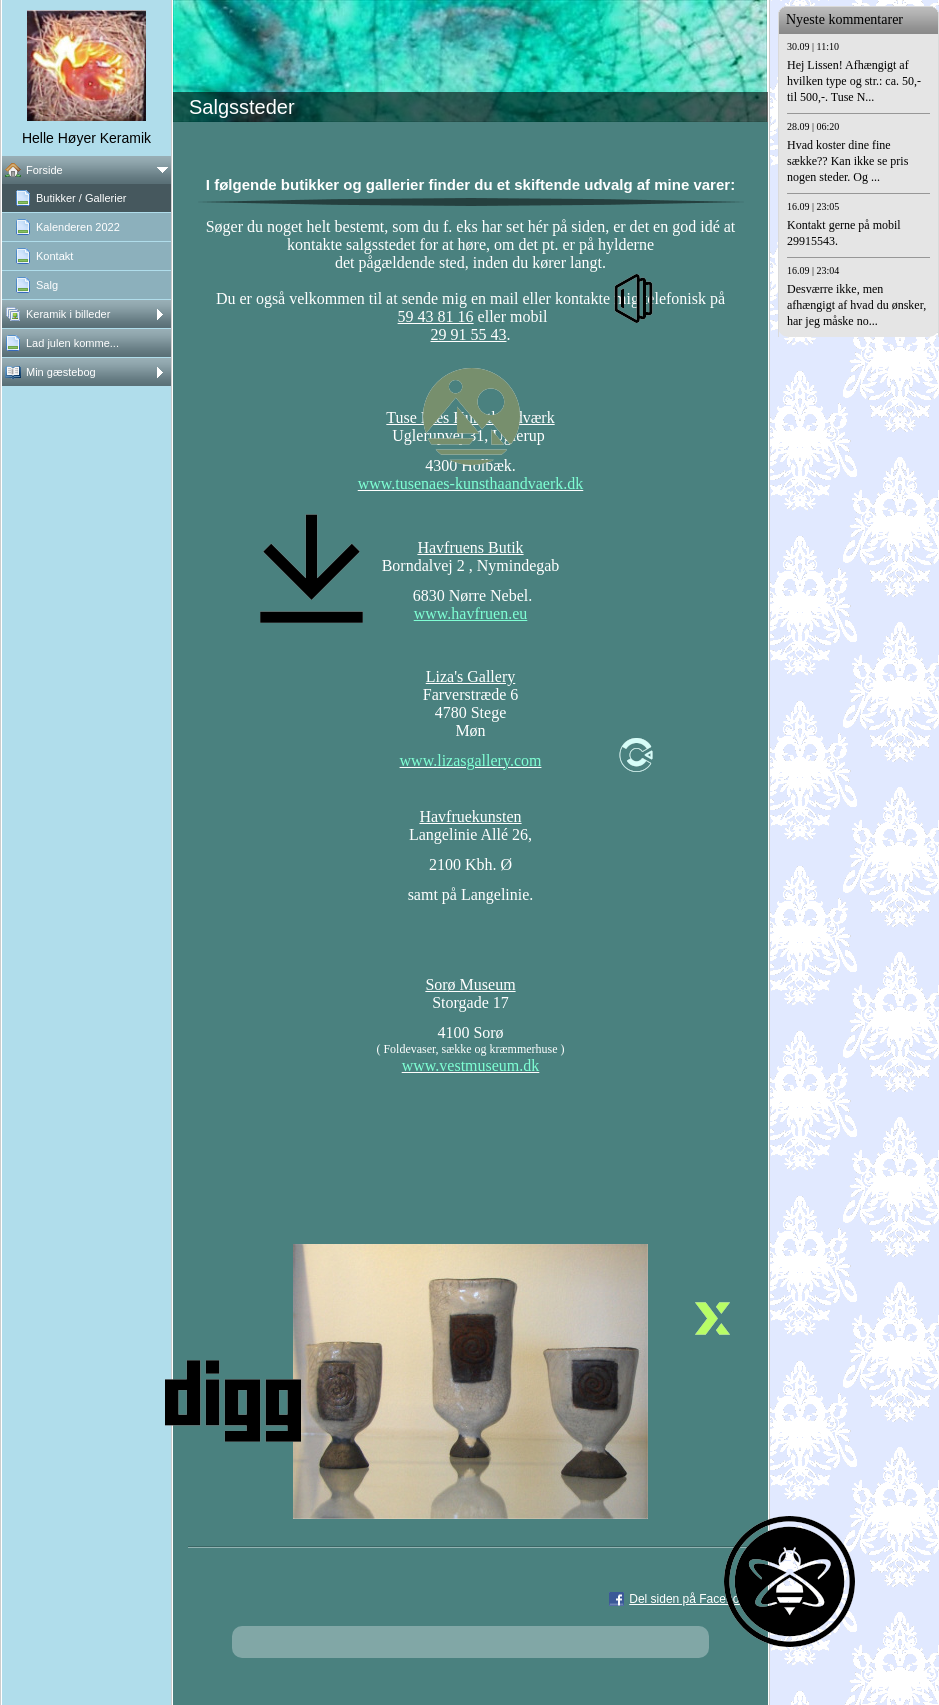  I want to click on digg social news website logo, so click(233, 1401).